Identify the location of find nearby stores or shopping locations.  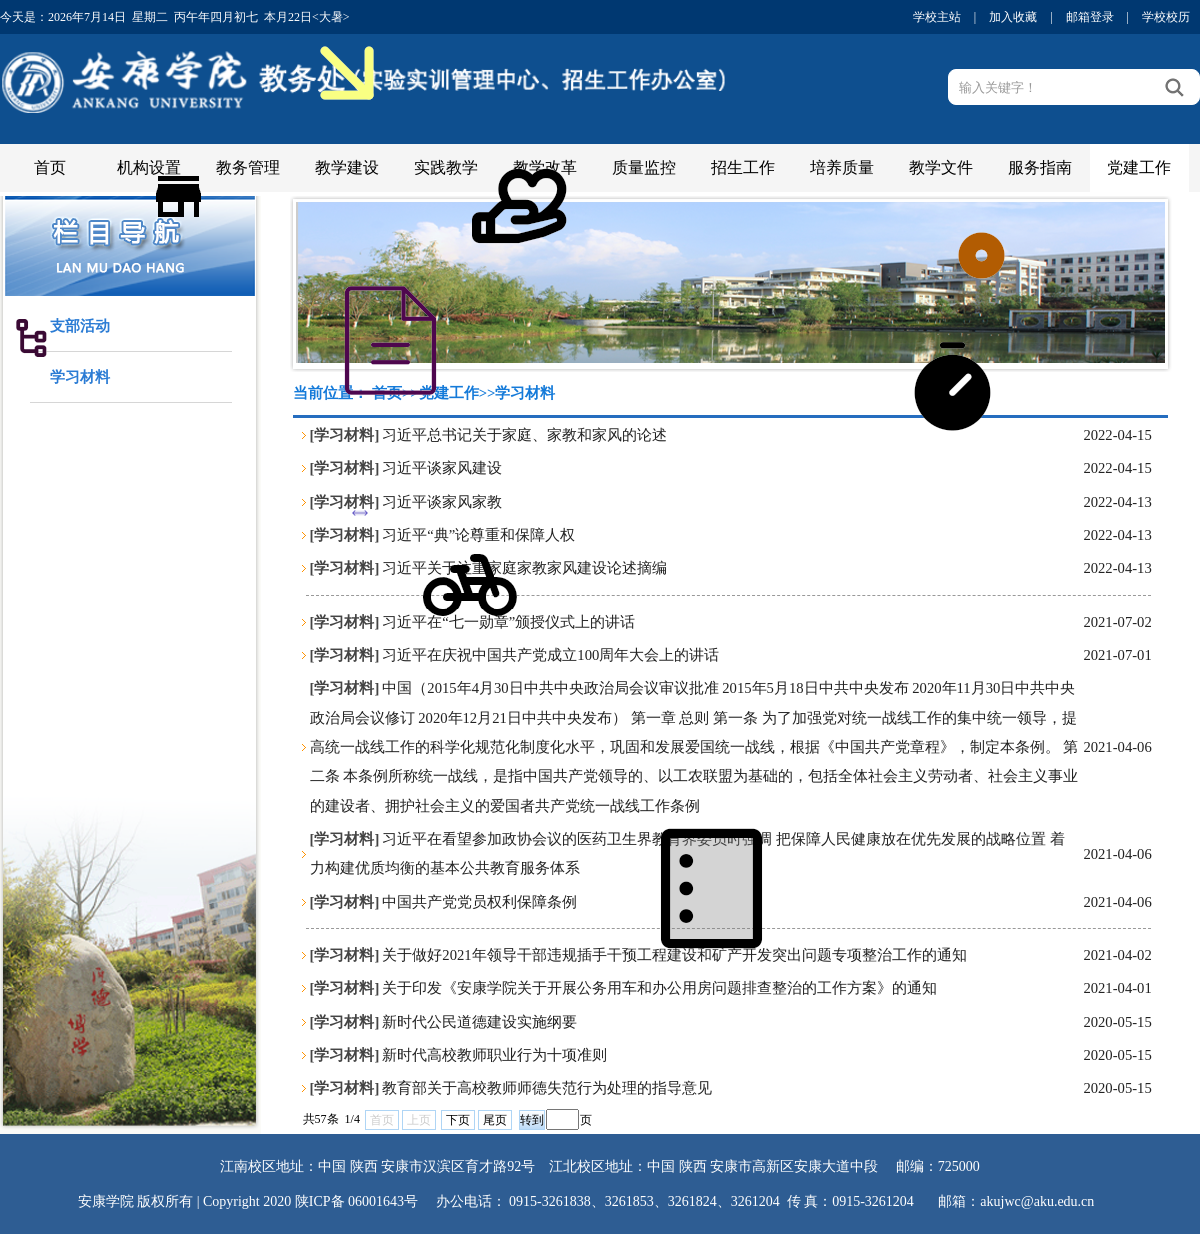
(178, 196).